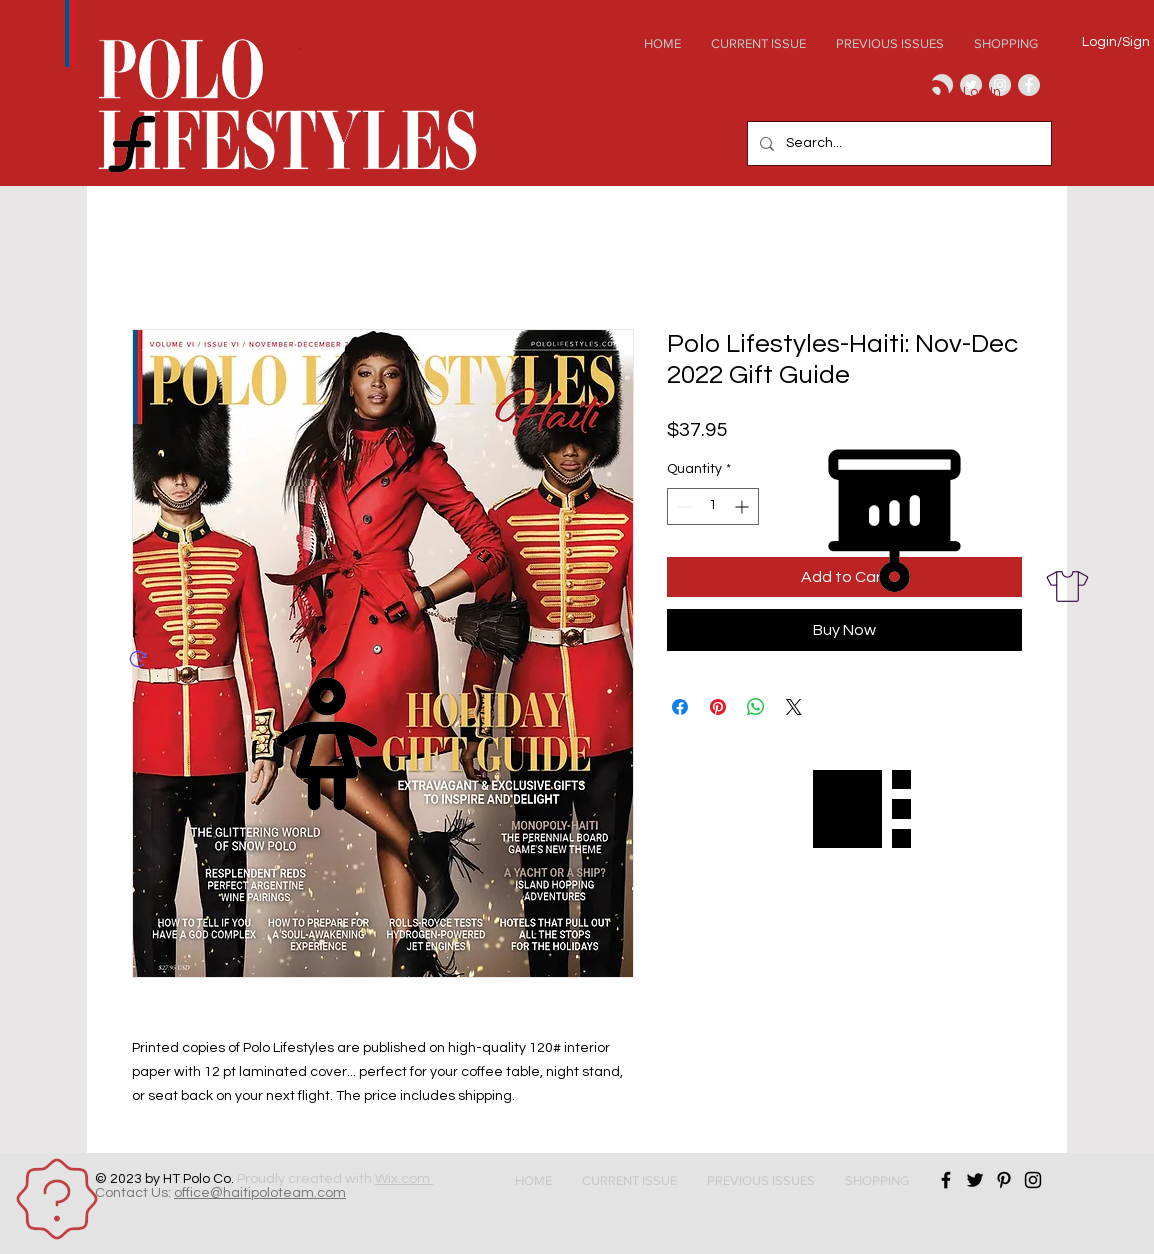 This screenshot has height=1254, width=1154. I want to click on toggle sidebar panel visibility, so click(862, 809).